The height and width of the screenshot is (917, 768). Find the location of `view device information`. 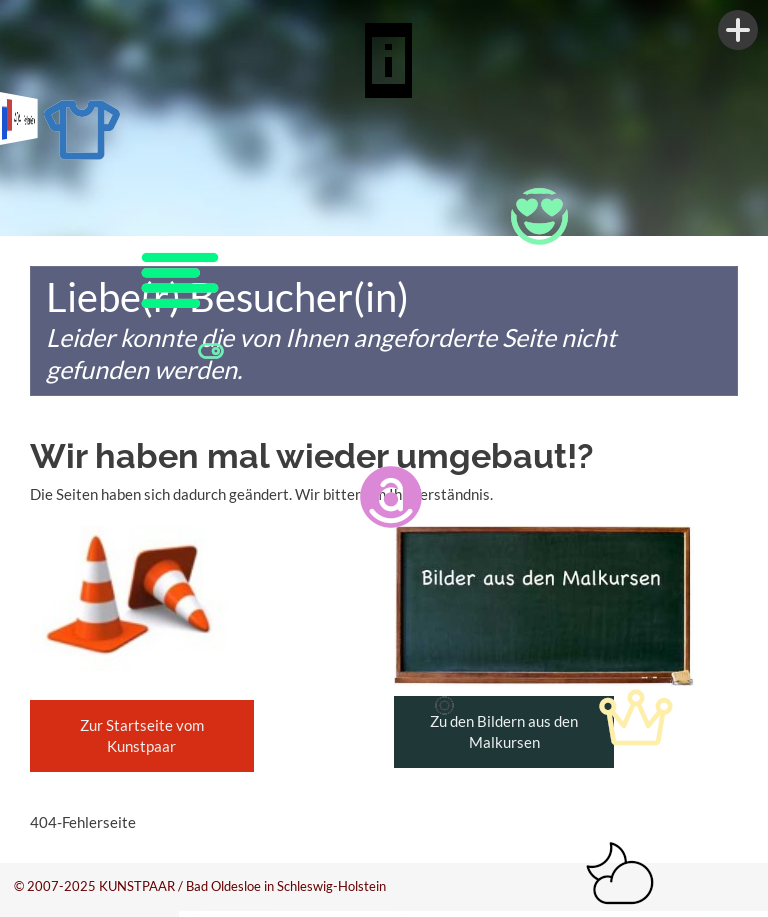

view device information is located at coordinates (388, 60).